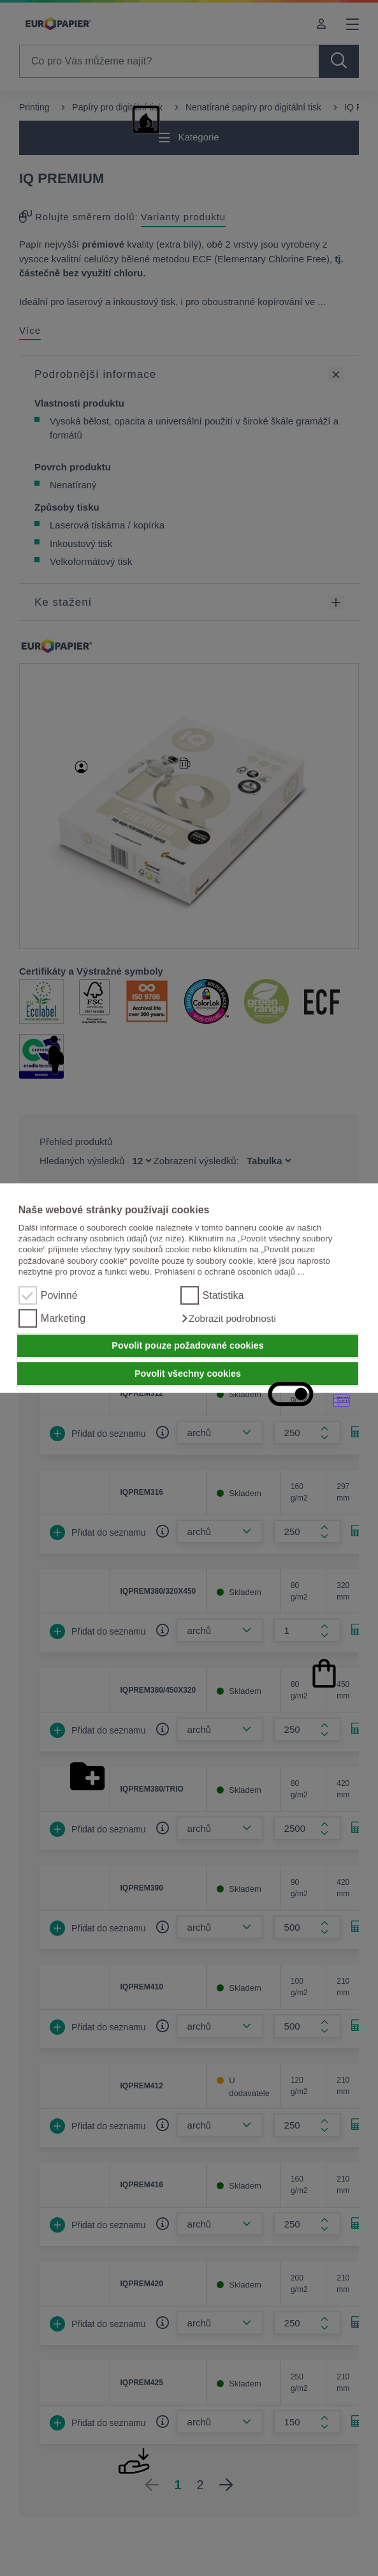 This screenshot has height=2576, width=378. Describe the element at coordinates (81, 767) in the screenshot. I see `access your user profile` at that location.